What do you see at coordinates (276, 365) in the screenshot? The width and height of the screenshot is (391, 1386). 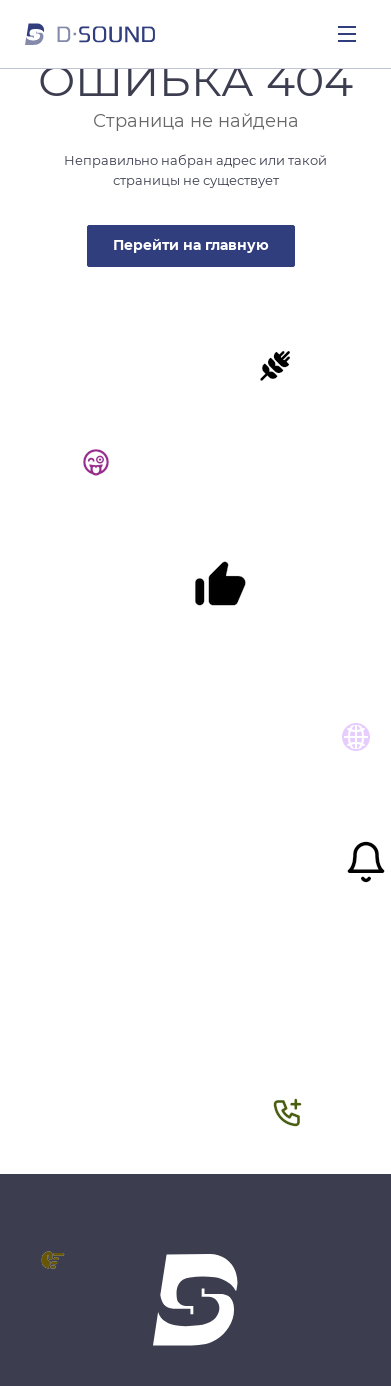 I see `indicates wheat or grain content in food items` at bounding box center [276, 365].